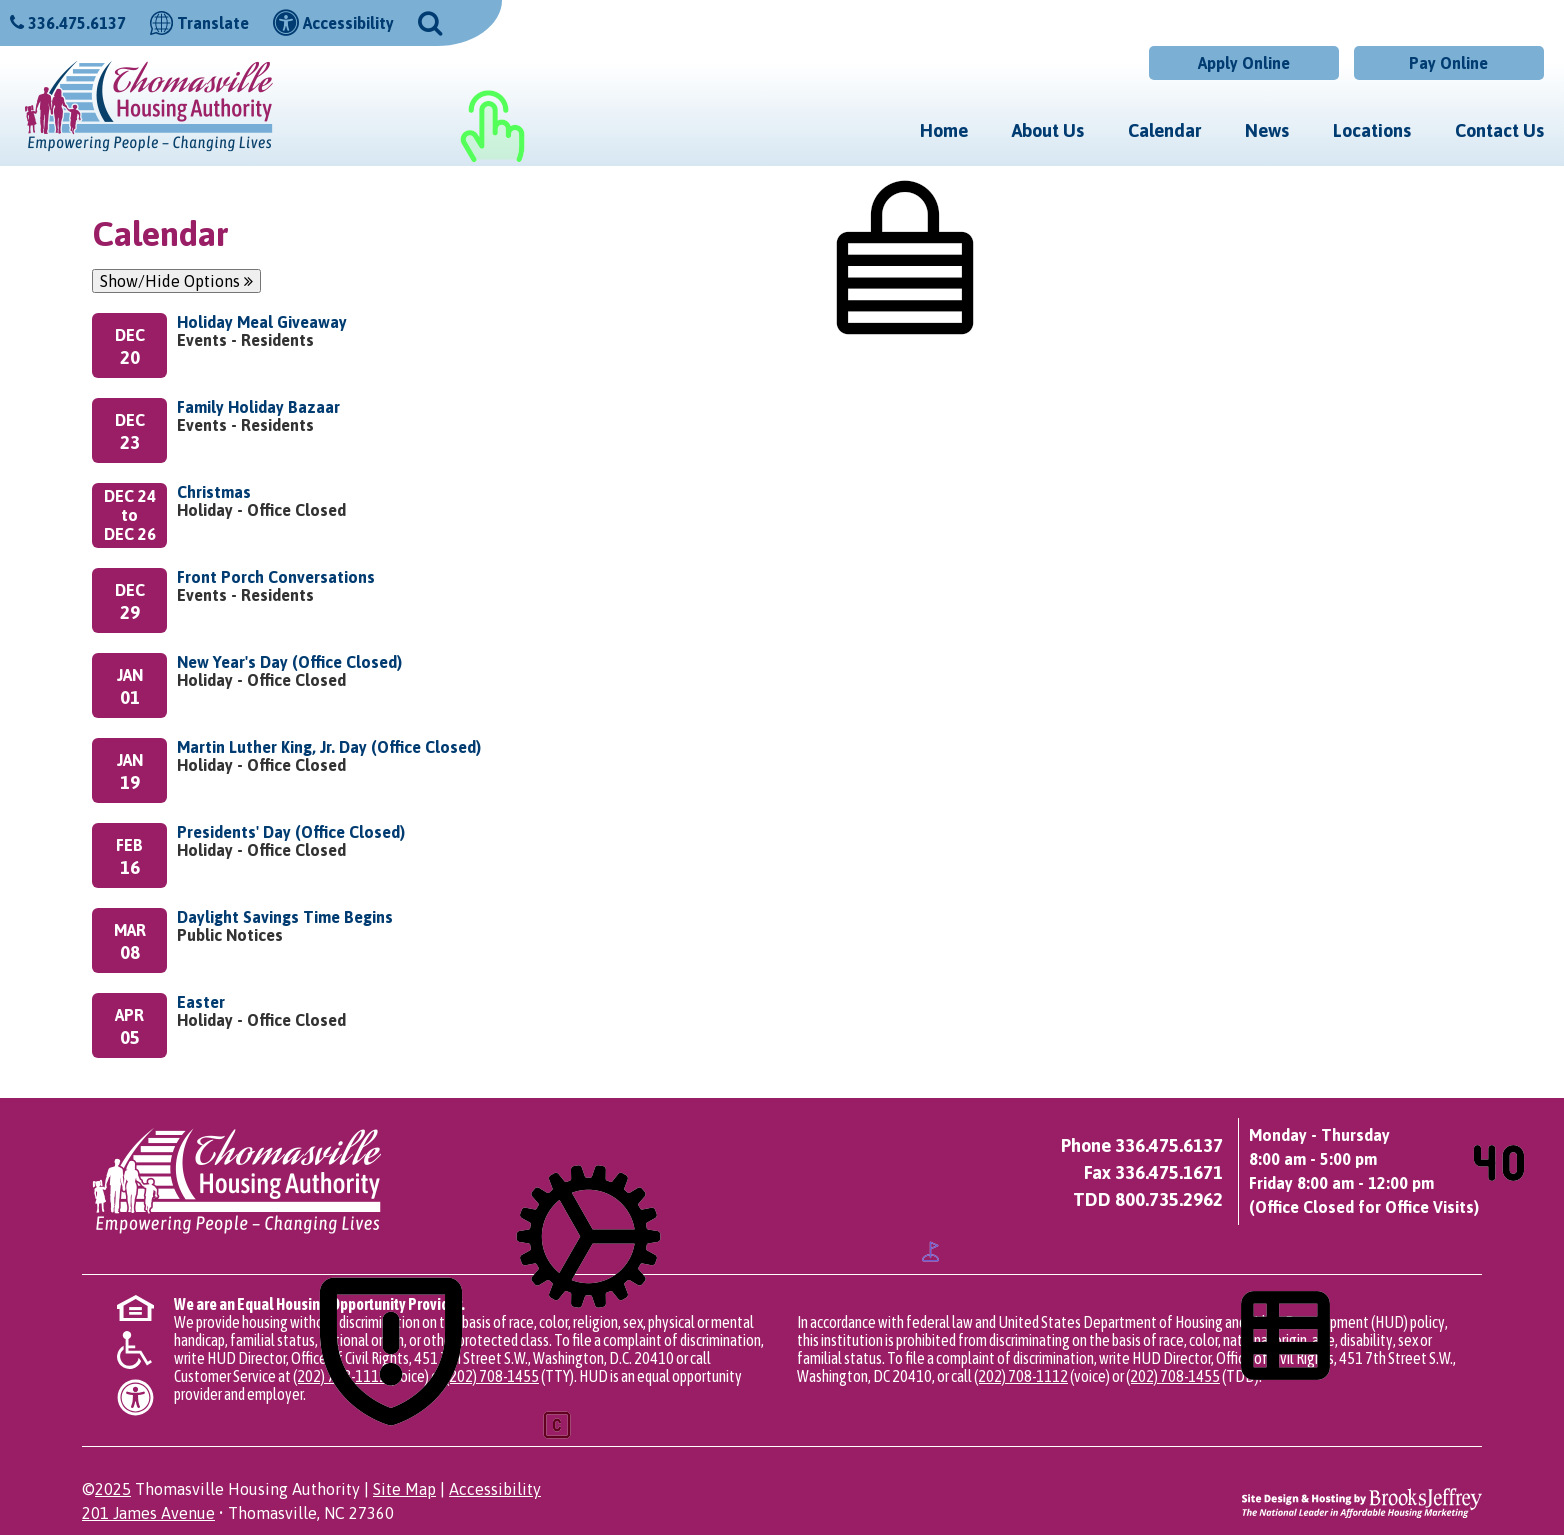  Describe the element at coordinates (588, 1236) in the screenshot. I see `access settings` at that location.